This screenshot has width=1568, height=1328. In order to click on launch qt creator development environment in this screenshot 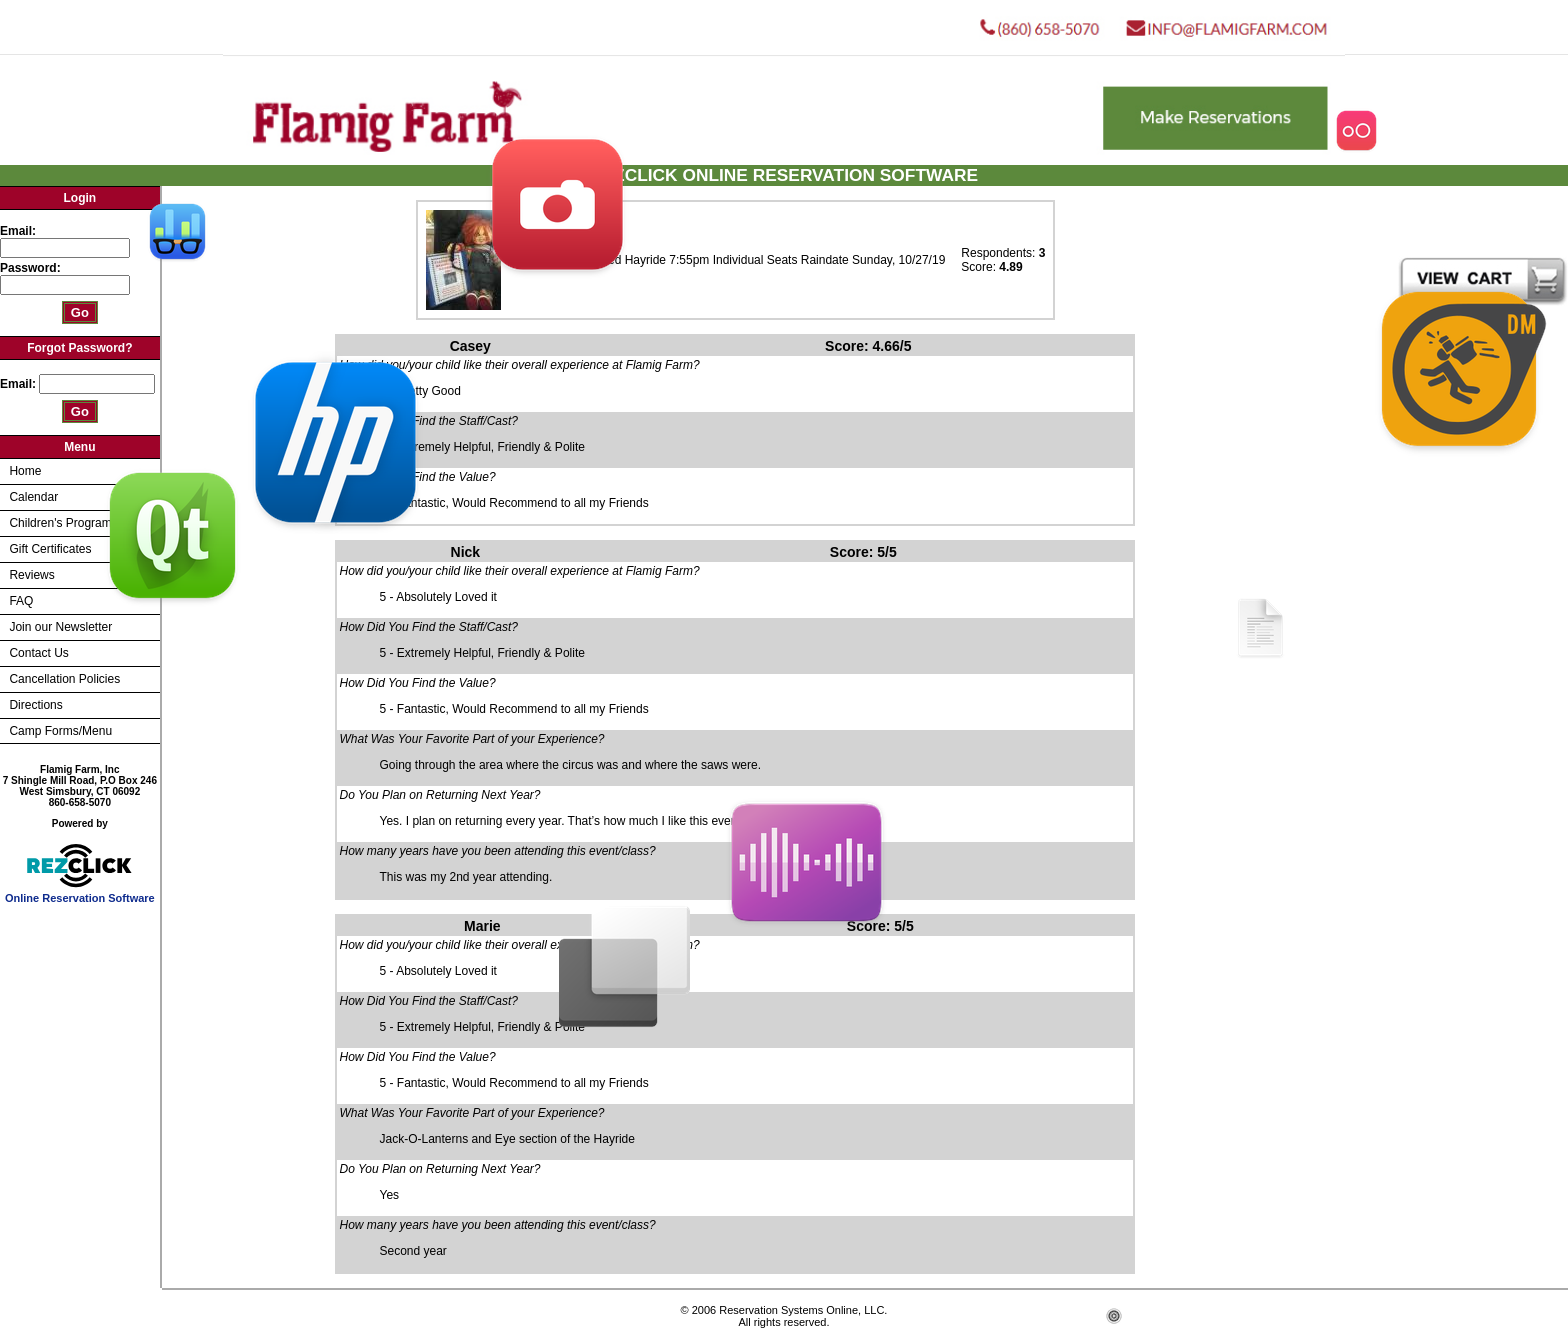, I will do `click(172, 535)`.